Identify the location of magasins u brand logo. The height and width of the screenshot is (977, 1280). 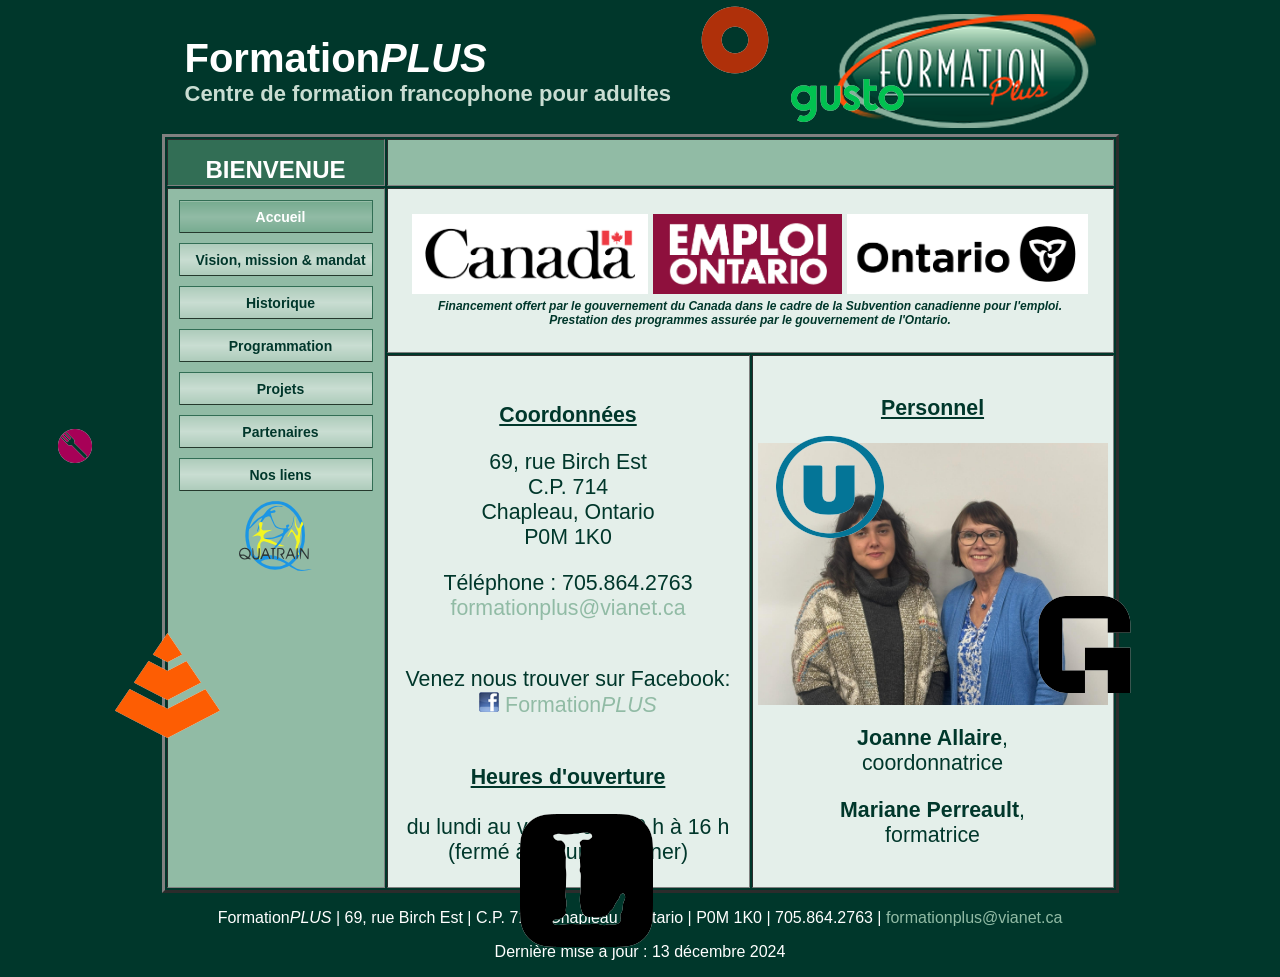
(830, 487).